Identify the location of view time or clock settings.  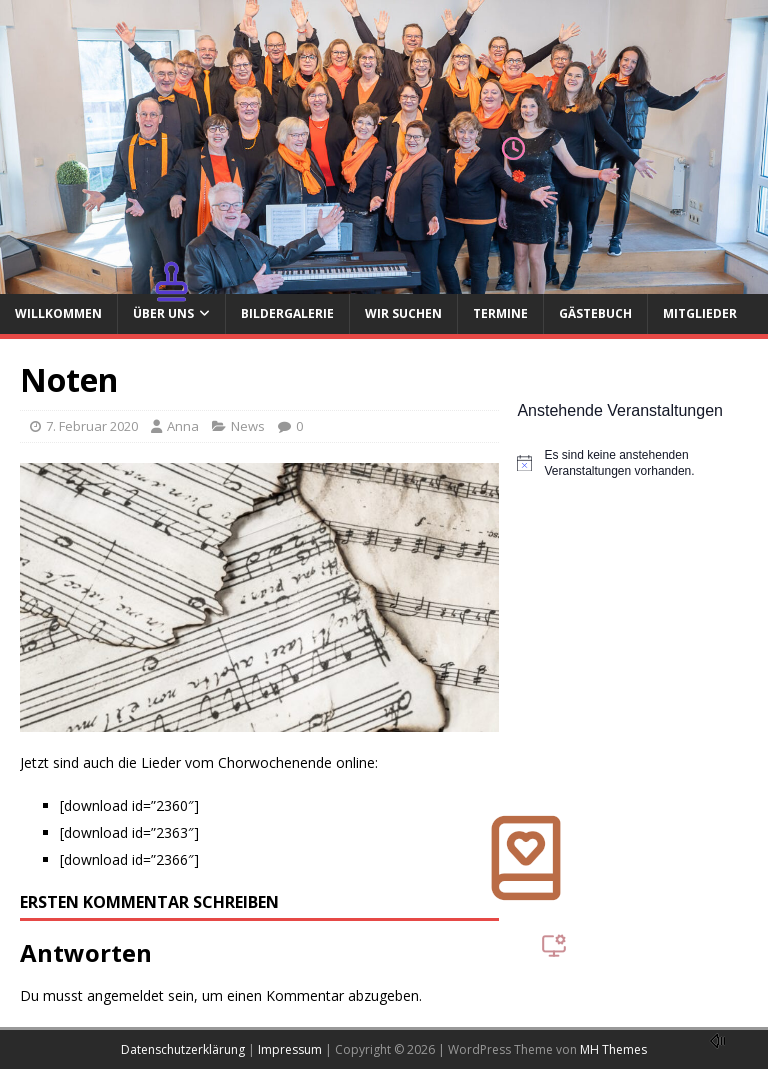
(513, 148).